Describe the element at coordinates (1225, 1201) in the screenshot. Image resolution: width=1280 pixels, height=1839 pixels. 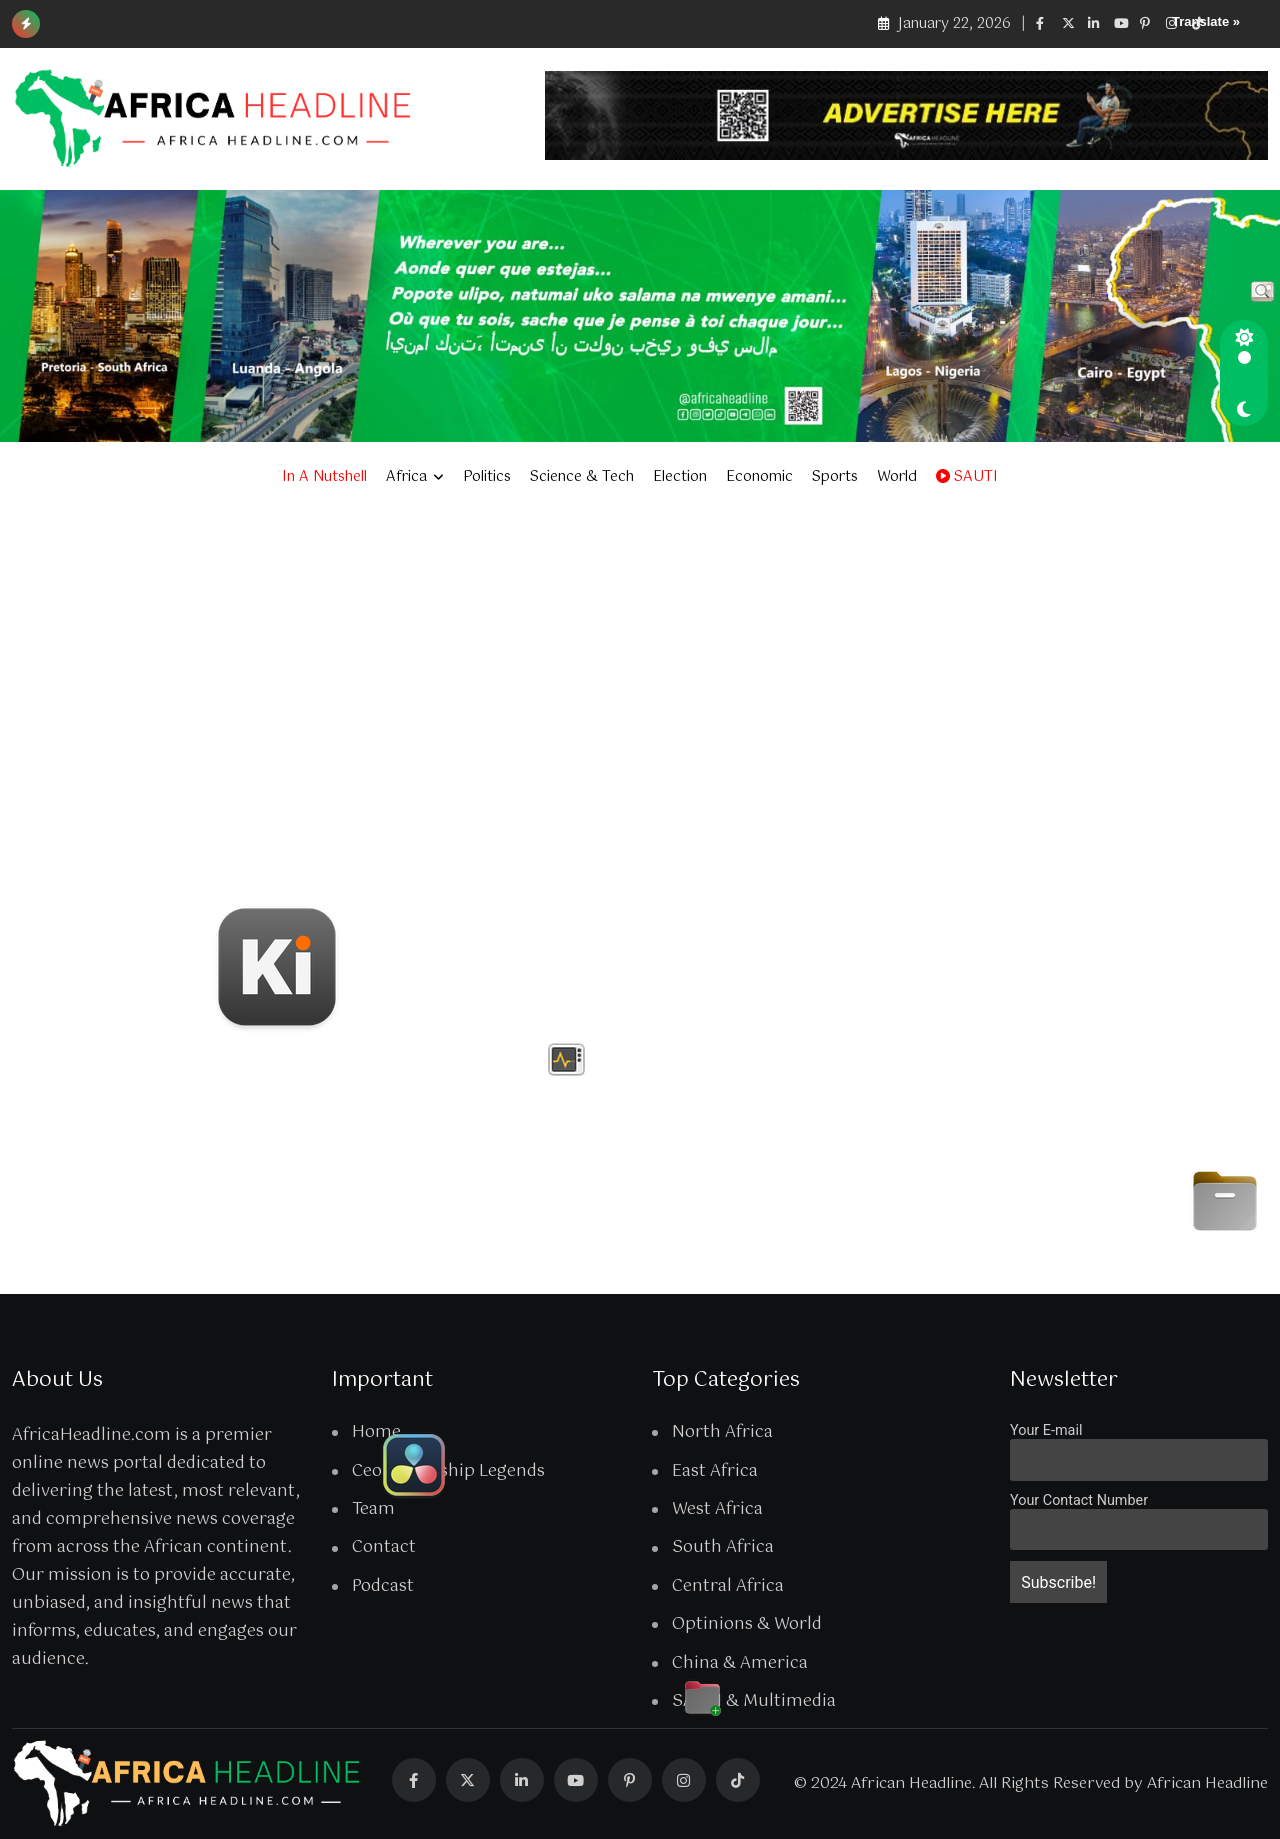
I see `open the file manager` at that location.